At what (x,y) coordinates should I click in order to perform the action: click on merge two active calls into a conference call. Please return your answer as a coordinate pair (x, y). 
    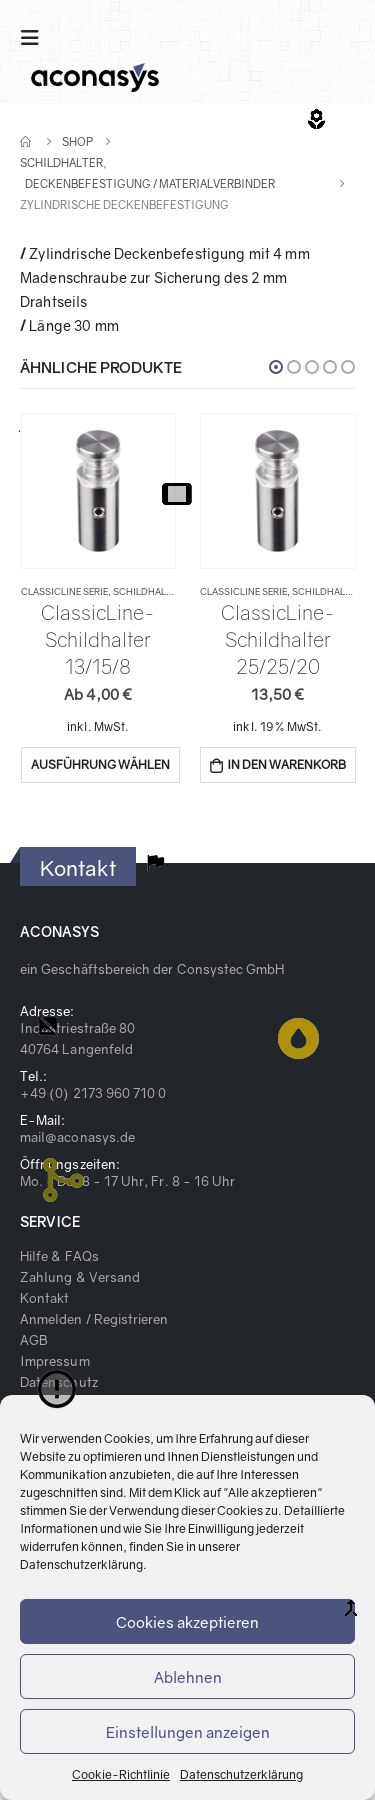
    Looking at the image, I should click on (351, 1608).